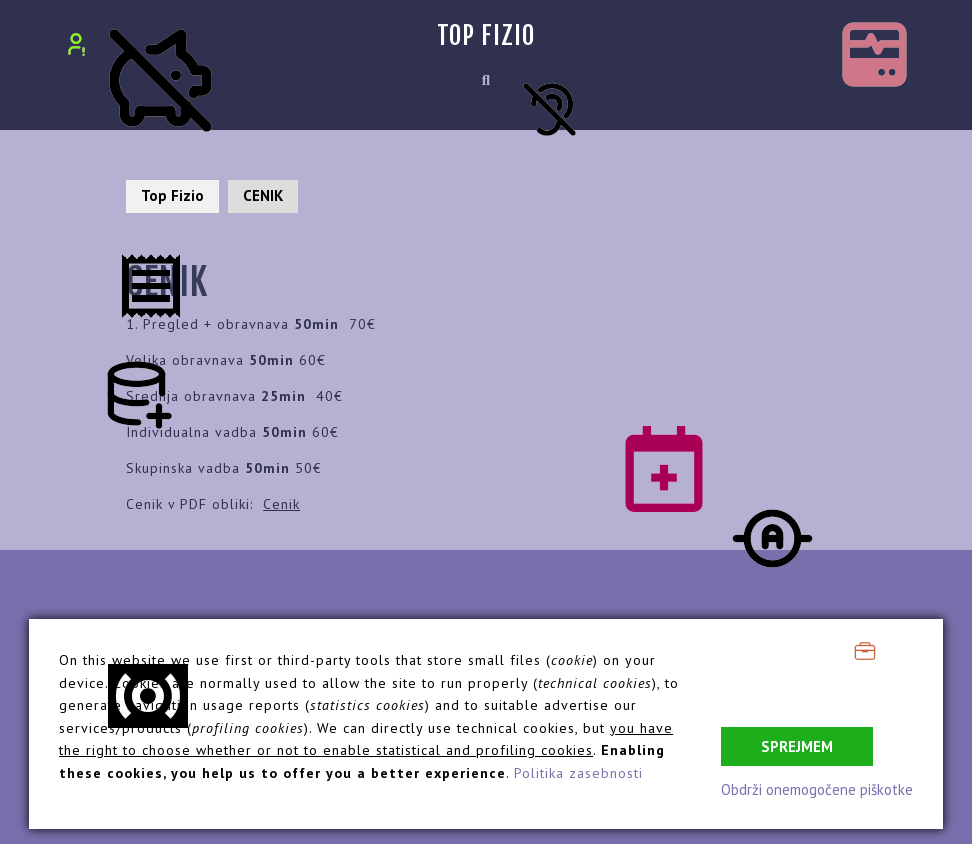 The image size is (972, 844). I want to click on user account requires attention, so click(76, 44).